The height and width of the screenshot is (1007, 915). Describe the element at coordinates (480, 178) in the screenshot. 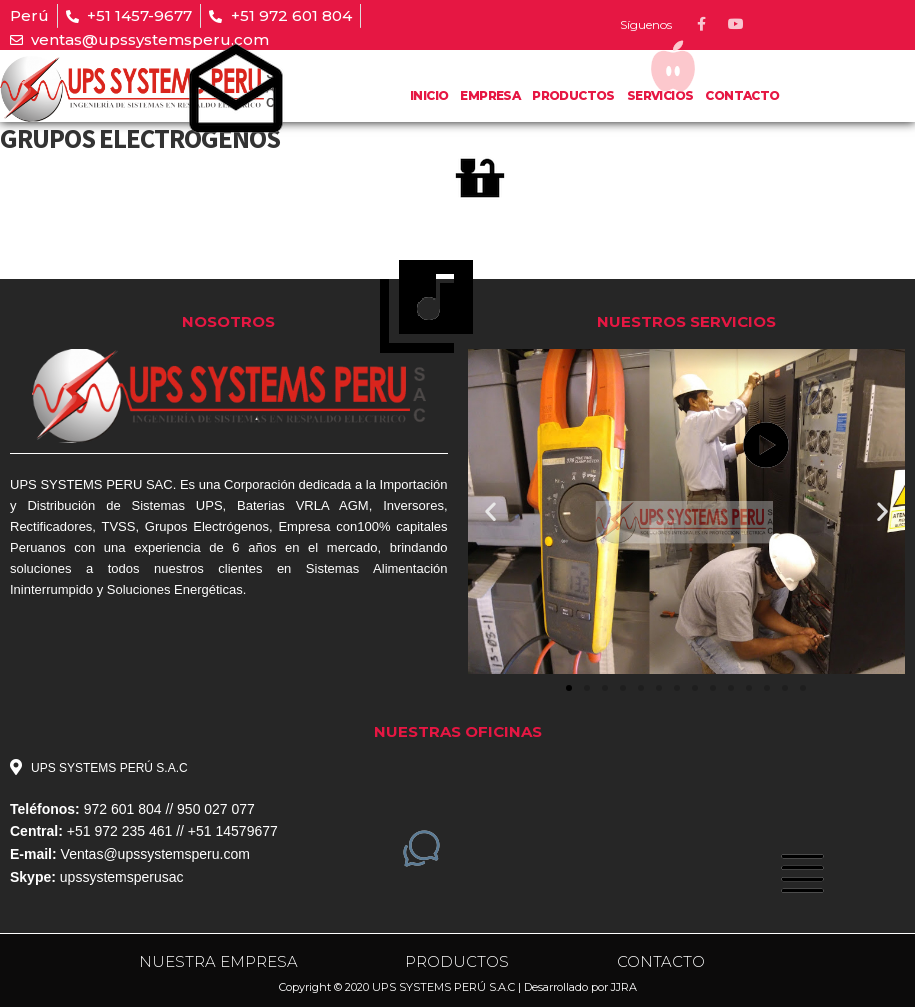

I see `browse kitchen countertop options` at that location.